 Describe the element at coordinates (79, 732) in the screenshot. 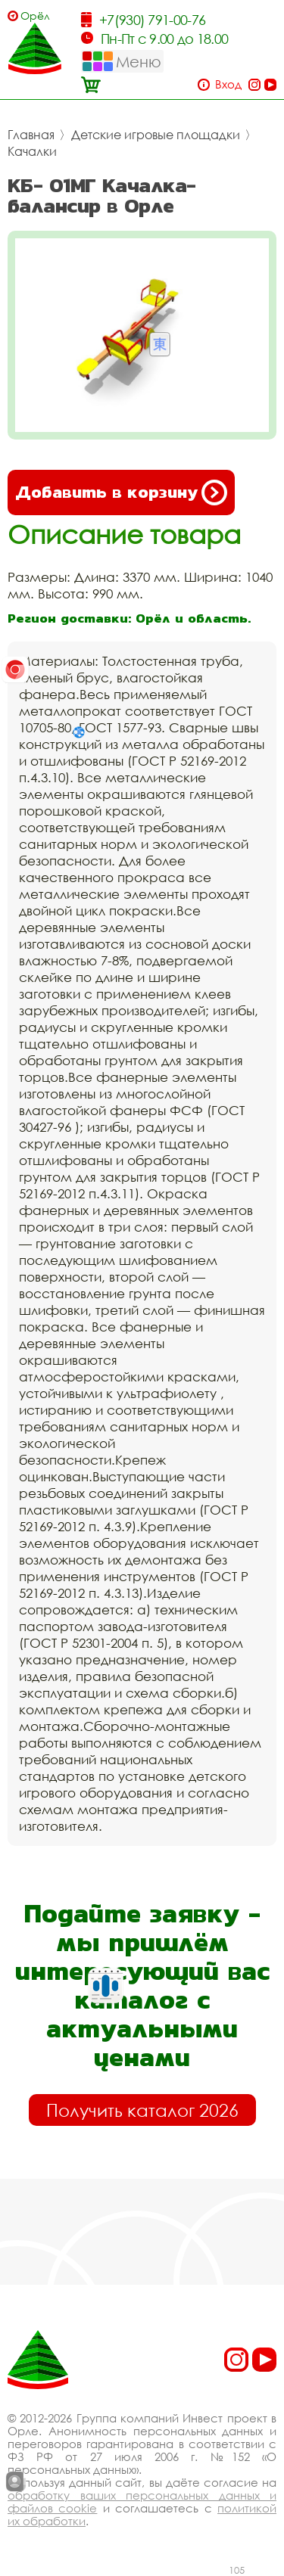

I see `open the windows app store` at that location.